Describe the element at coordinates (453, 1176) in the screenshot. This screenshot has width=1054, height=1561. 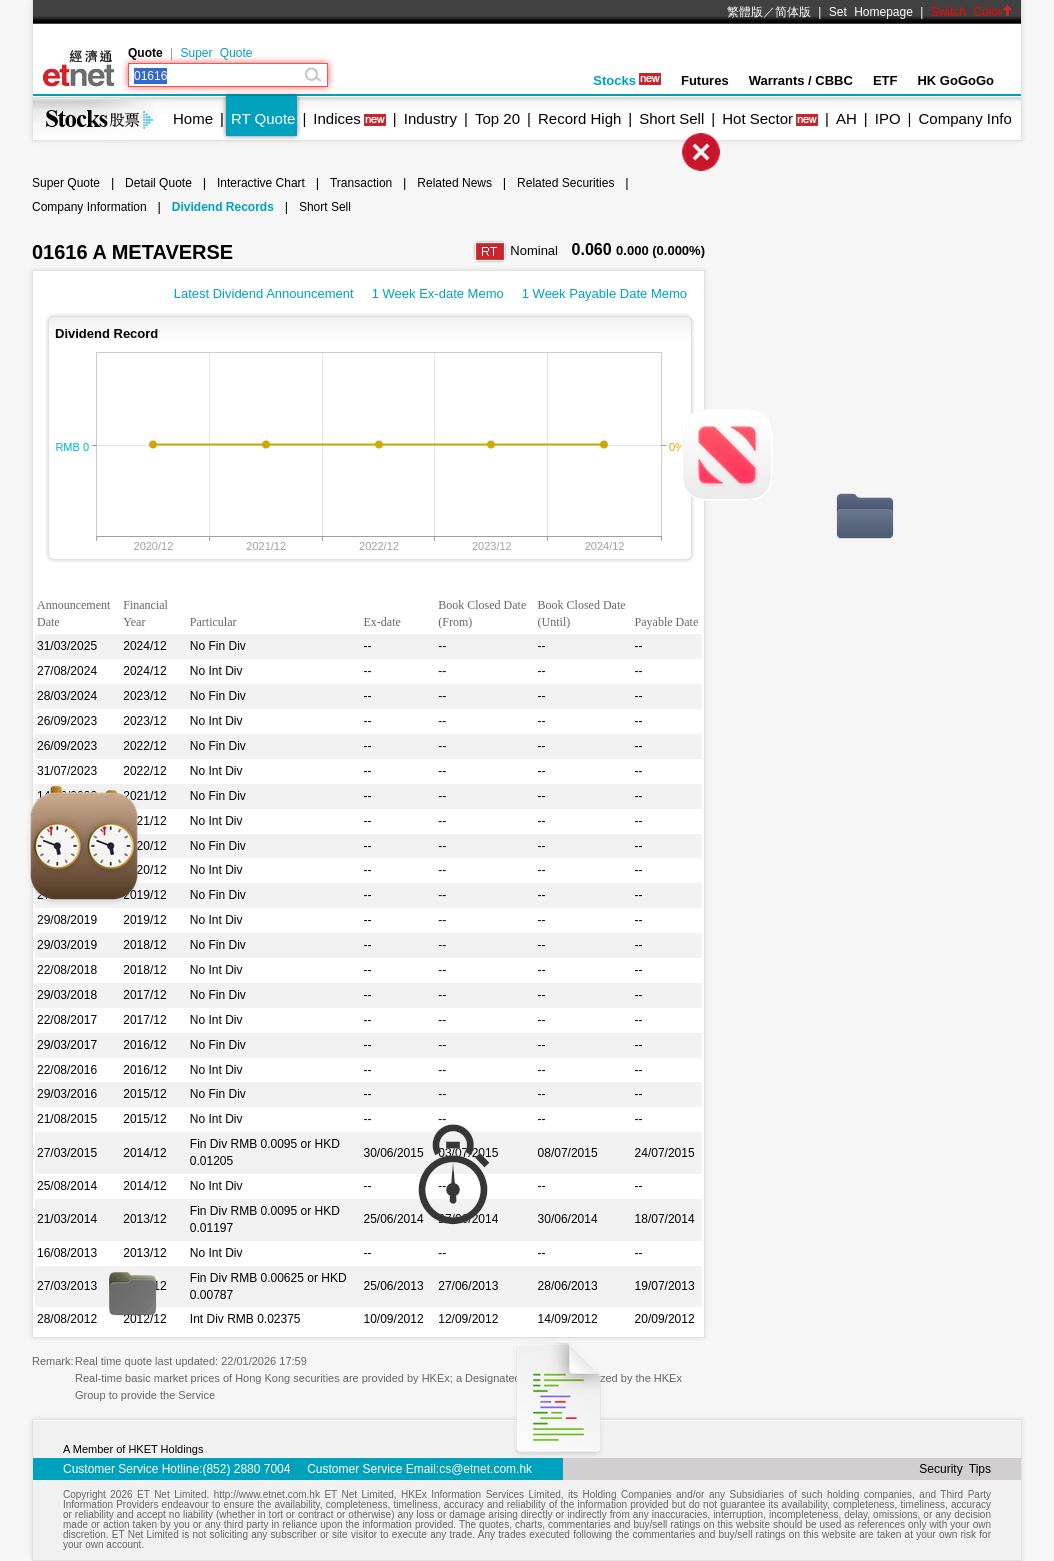
I see `open system profiler to analyze performance` at that location.